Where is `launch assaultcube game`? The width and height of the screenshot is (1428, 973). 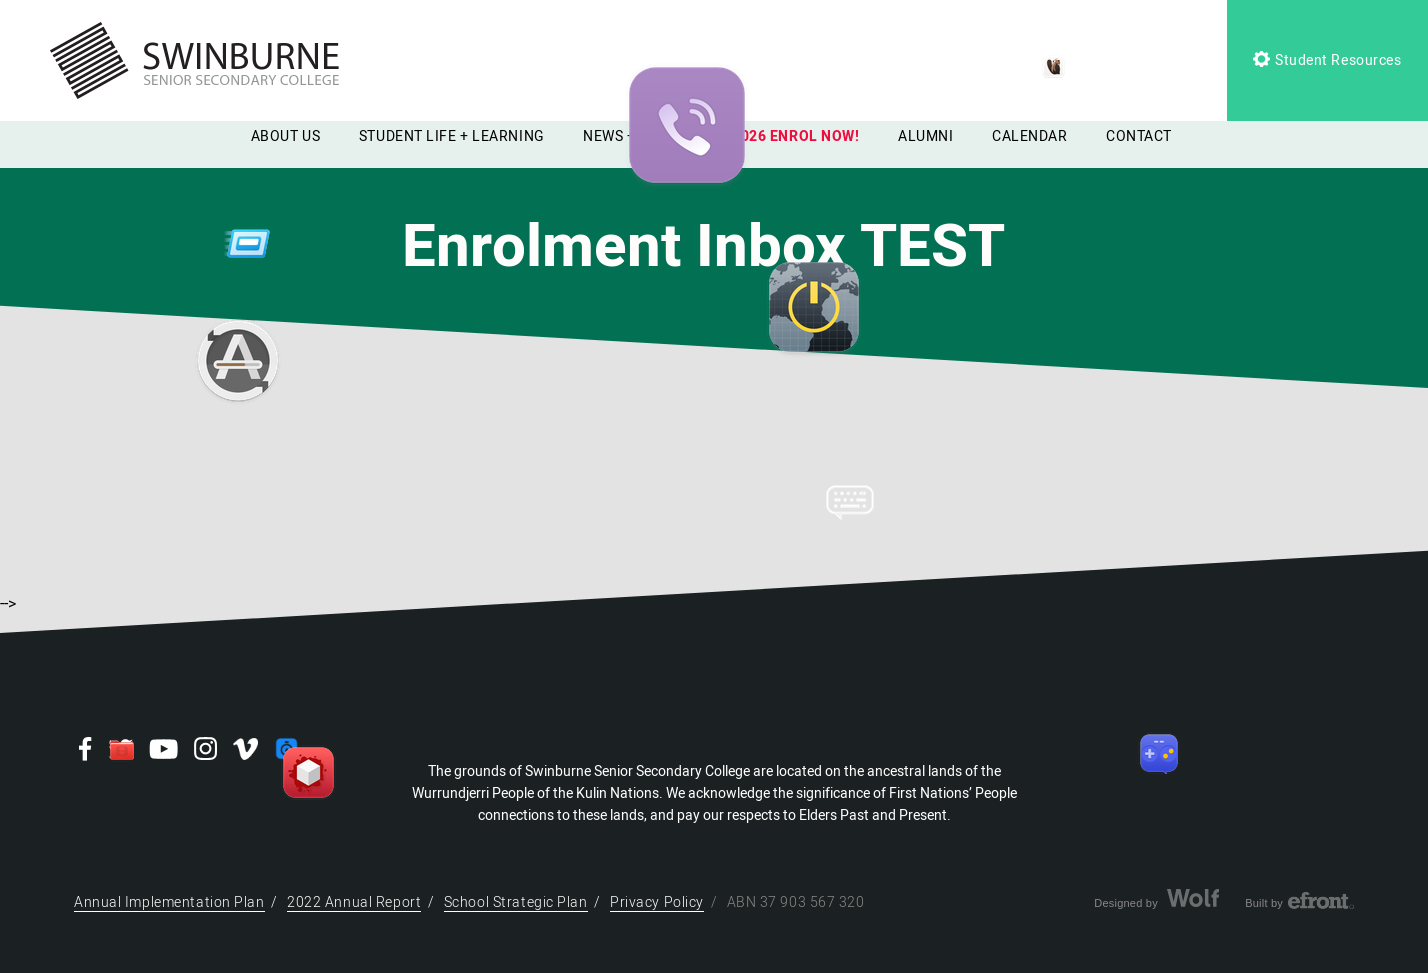 launch assaultcube game is located at coordinates (308, 772).